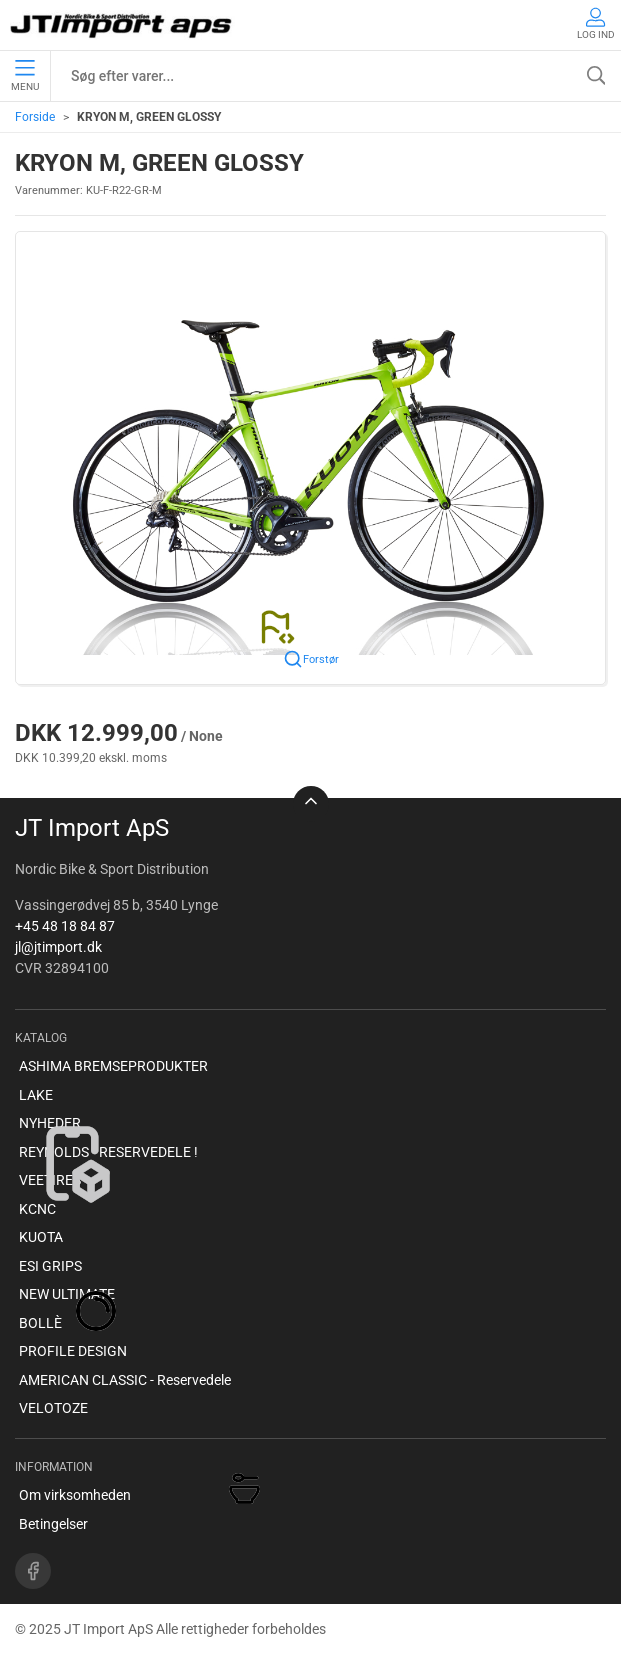 The width and height of the screenshot is (621, 1655). Describe the element at coordinates (72, 1163) in the screenshot. I see `open augmented reality mode` at that location.